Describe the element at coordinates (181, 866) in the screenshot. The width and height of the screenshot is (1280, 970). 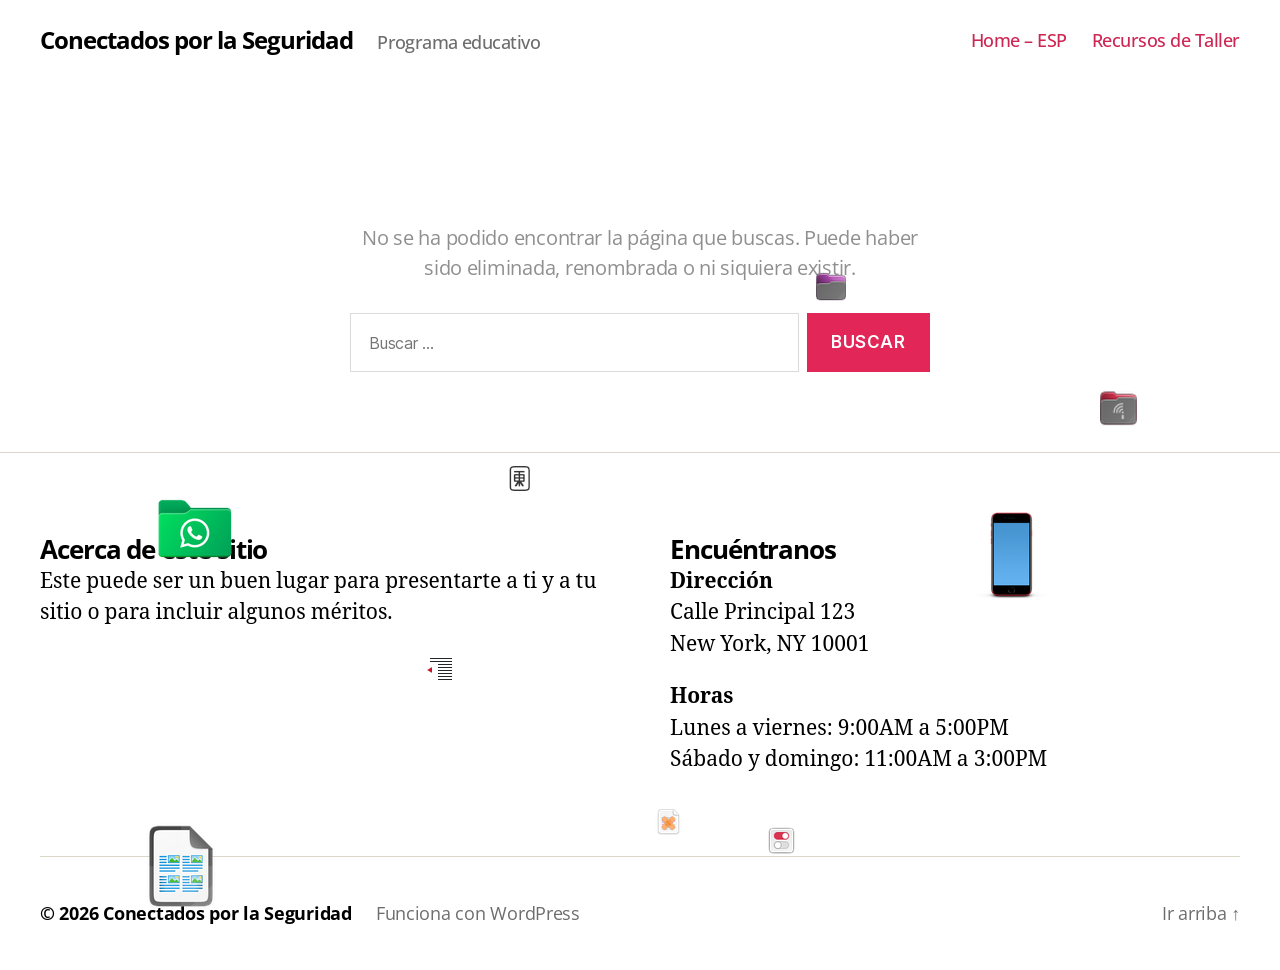
I see `libreoffice master document file type` at that location.